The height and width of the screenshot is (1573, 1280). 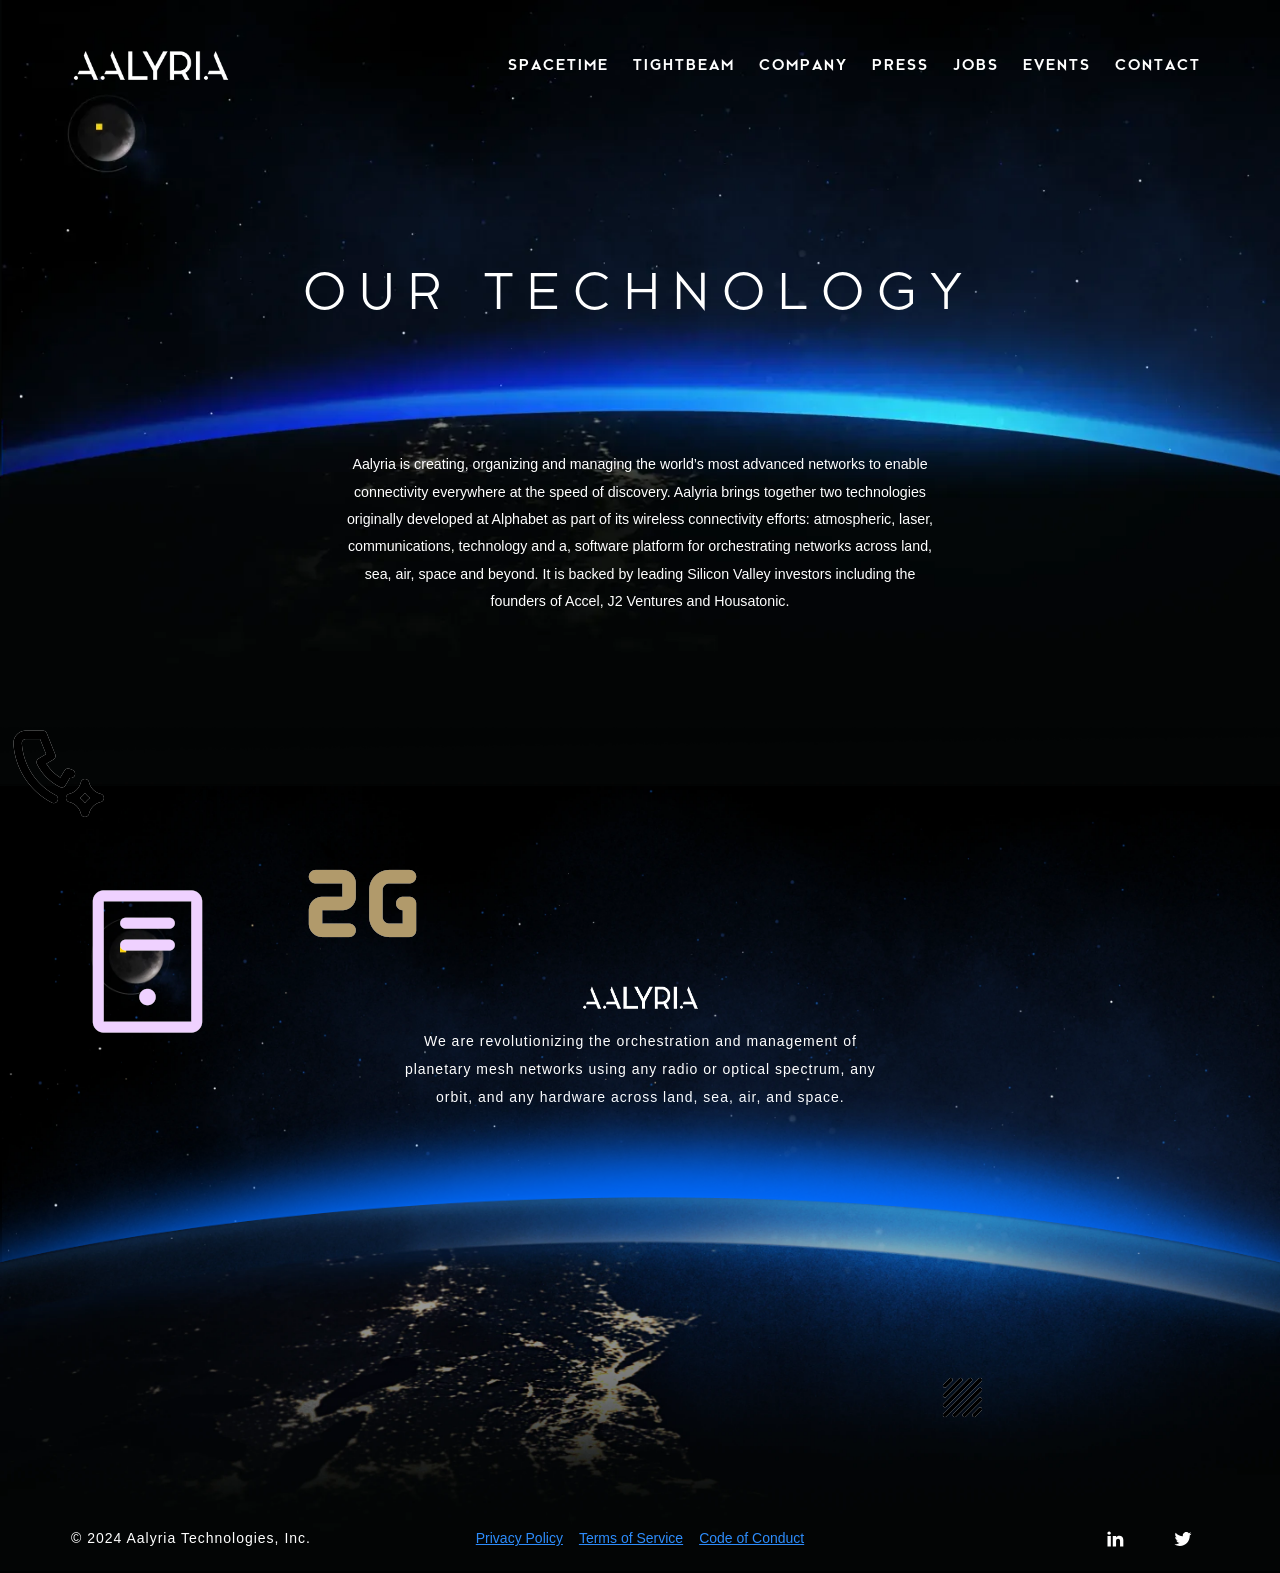 I want to click on apply texture or pattern to selection, so click(x=962, y=1397).